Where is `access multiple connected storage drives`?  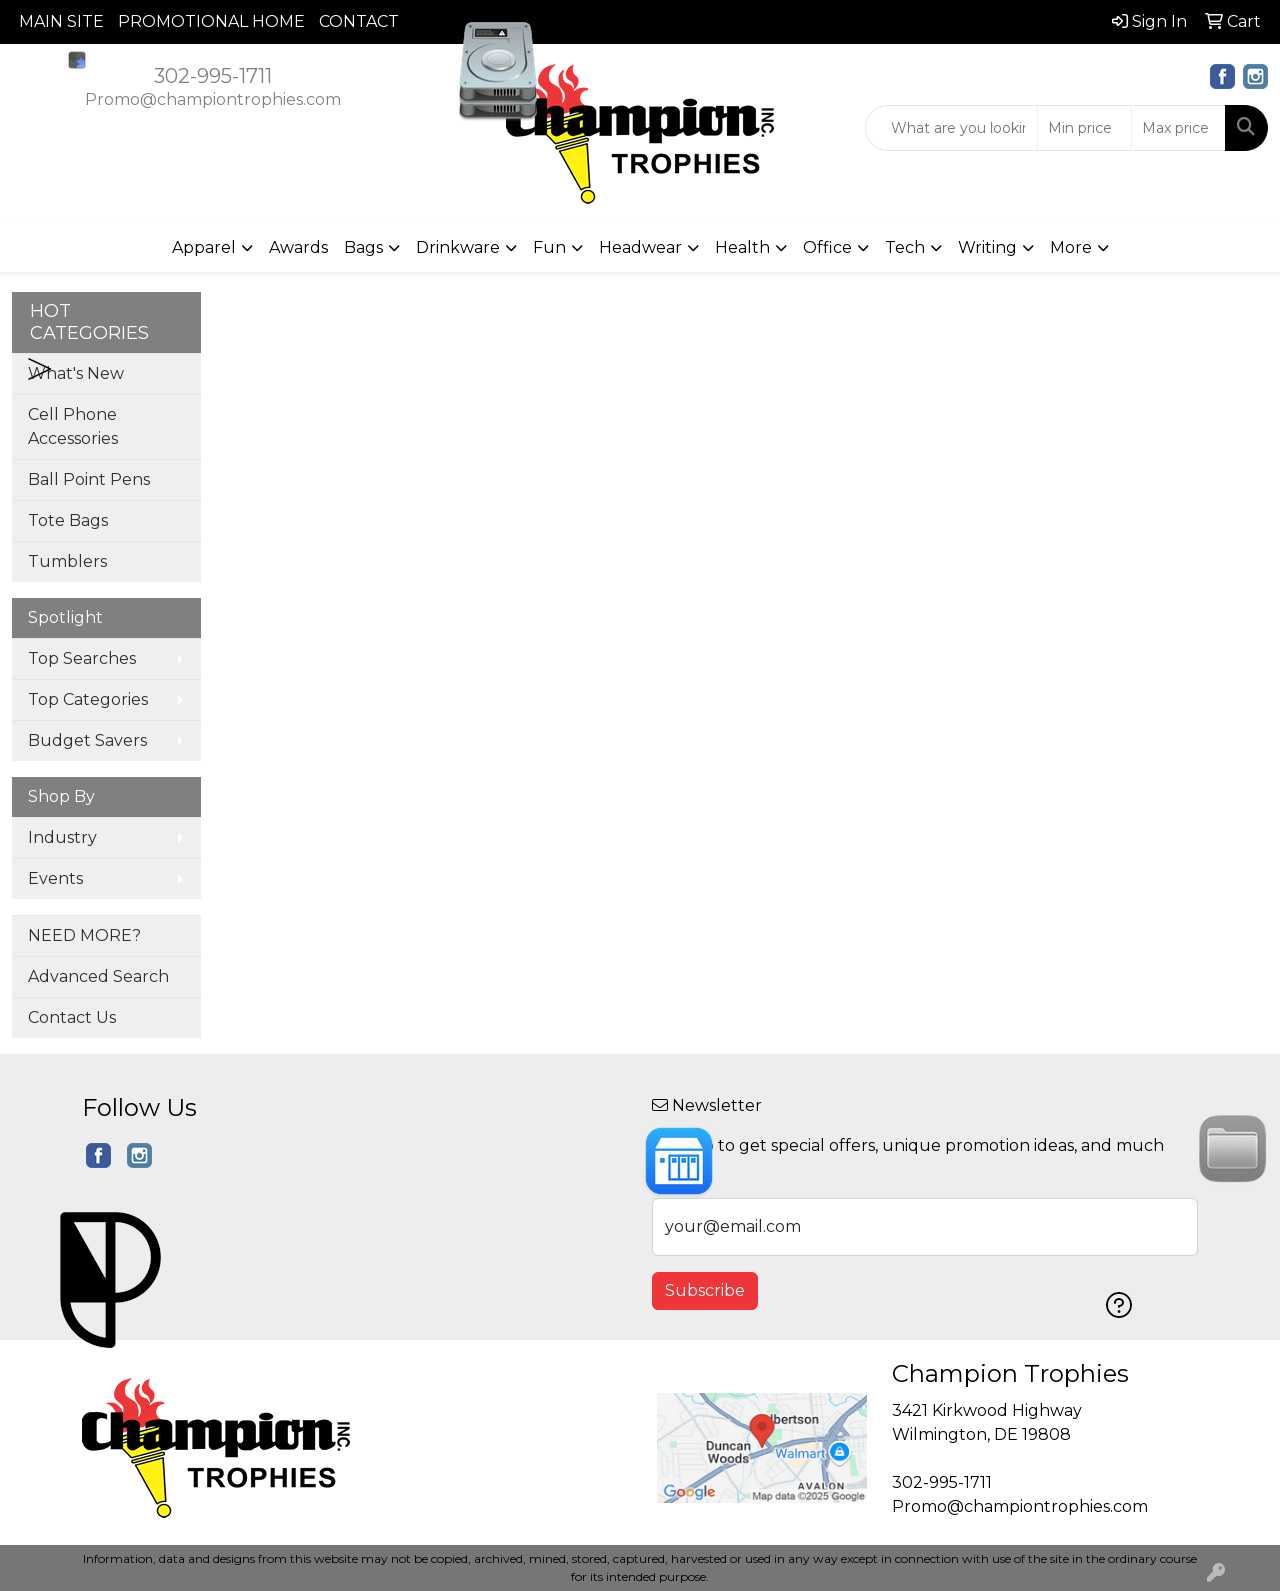 access multiple connected storage drives is located at coordinates (498, 71).